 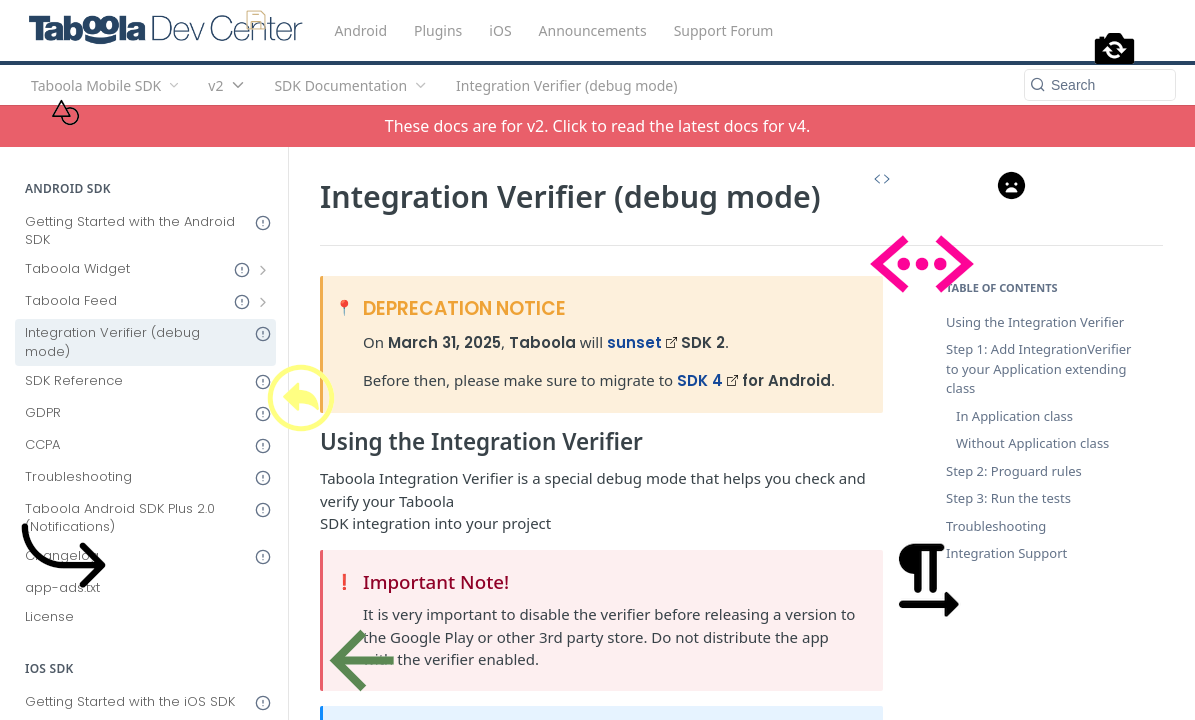 I want to click on indicates code is currently processing or compiling, so click(x=922, y=264).